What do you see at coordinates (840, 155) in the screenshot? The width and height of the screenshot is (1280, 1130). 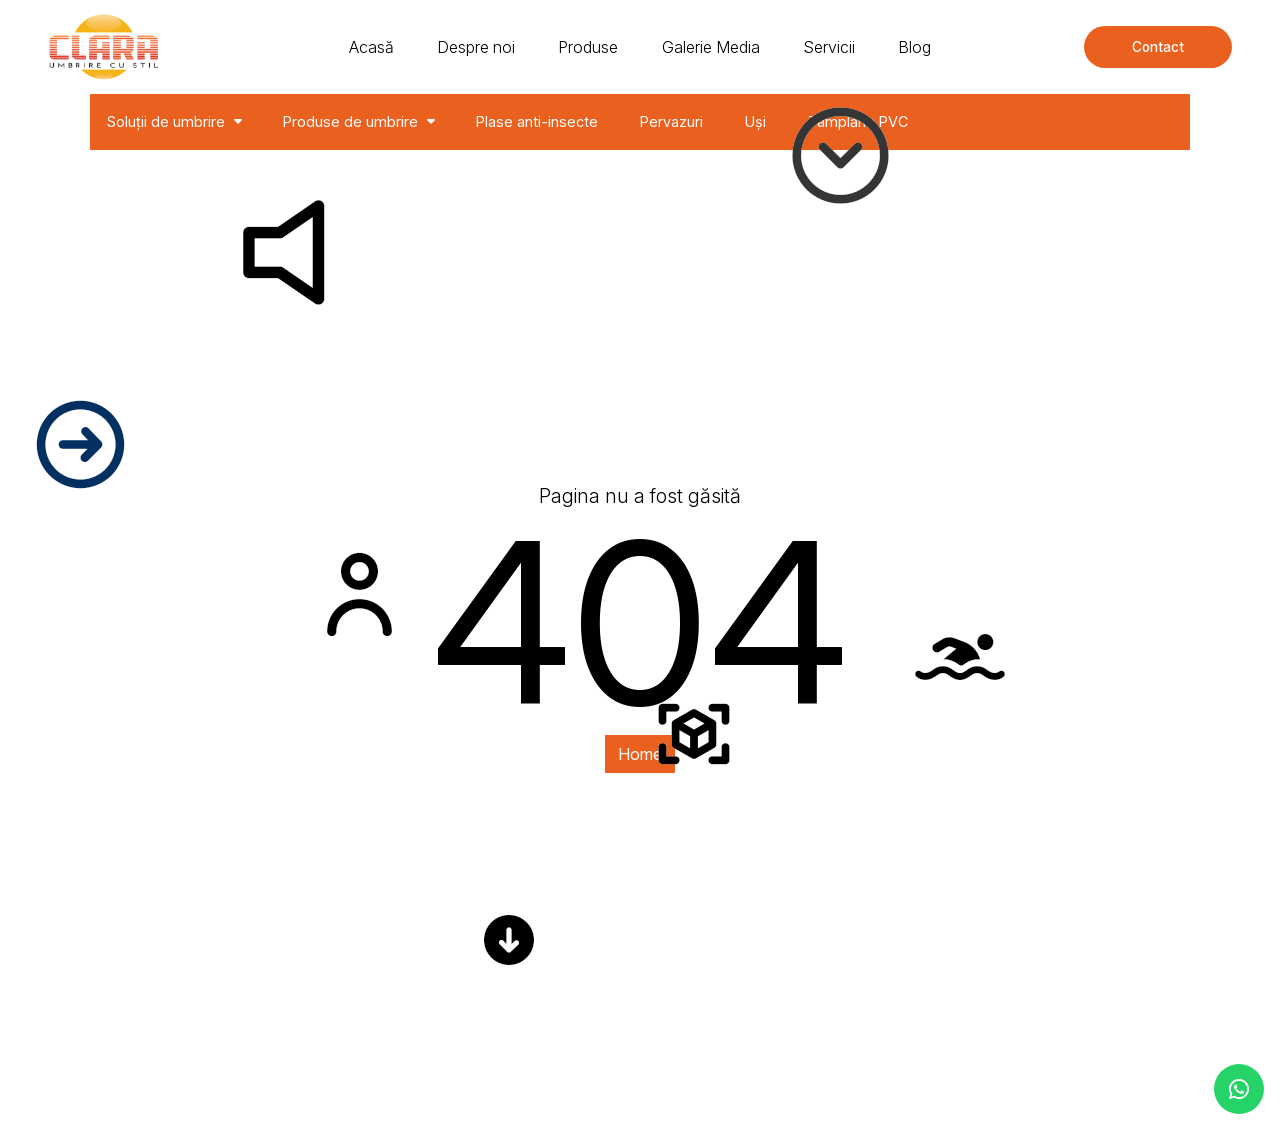 I see `expand to show more content` at bounding box center [840, 155].